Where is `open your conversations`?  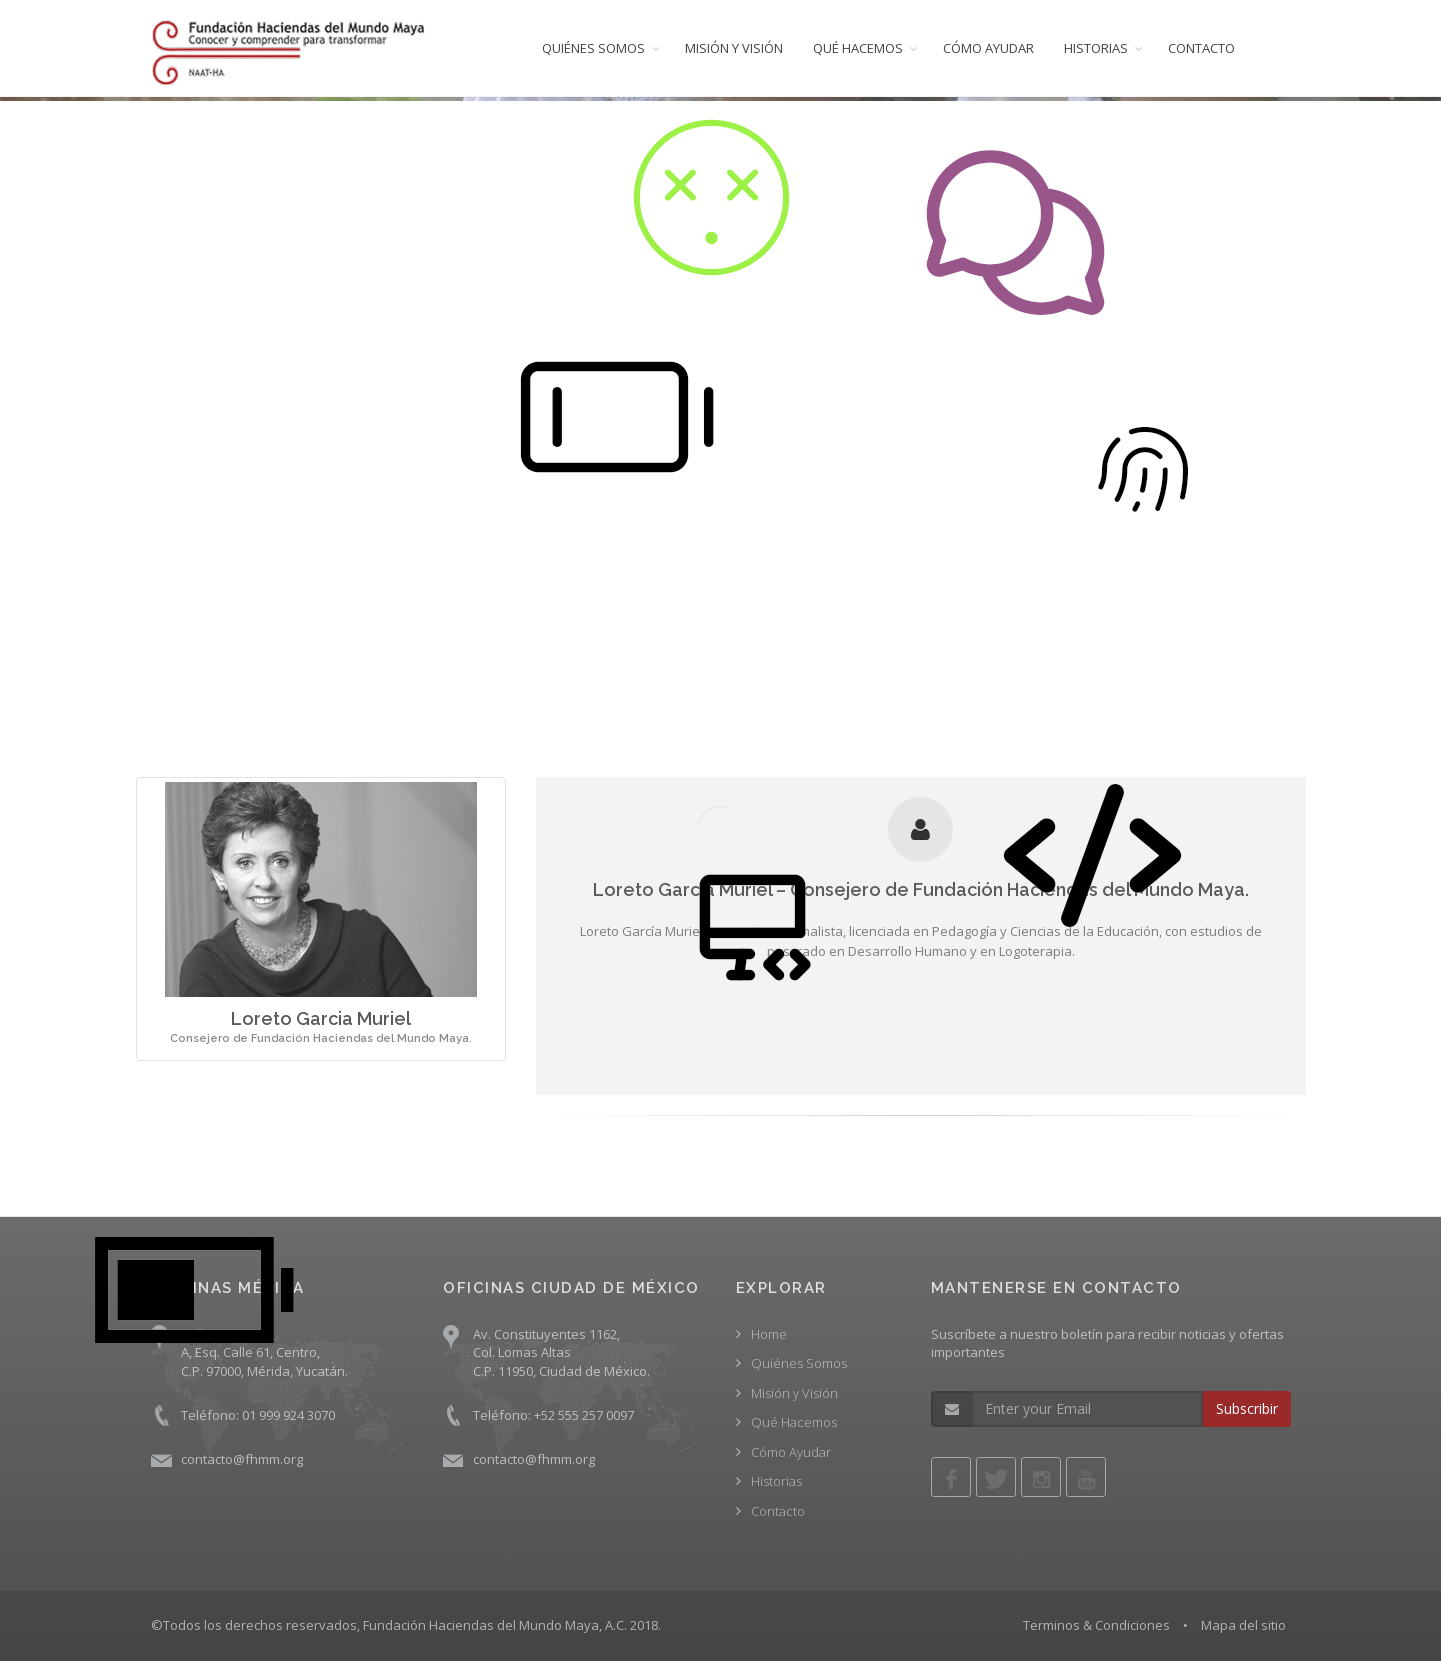 open your conversations is located at coordinates (1015, 232).